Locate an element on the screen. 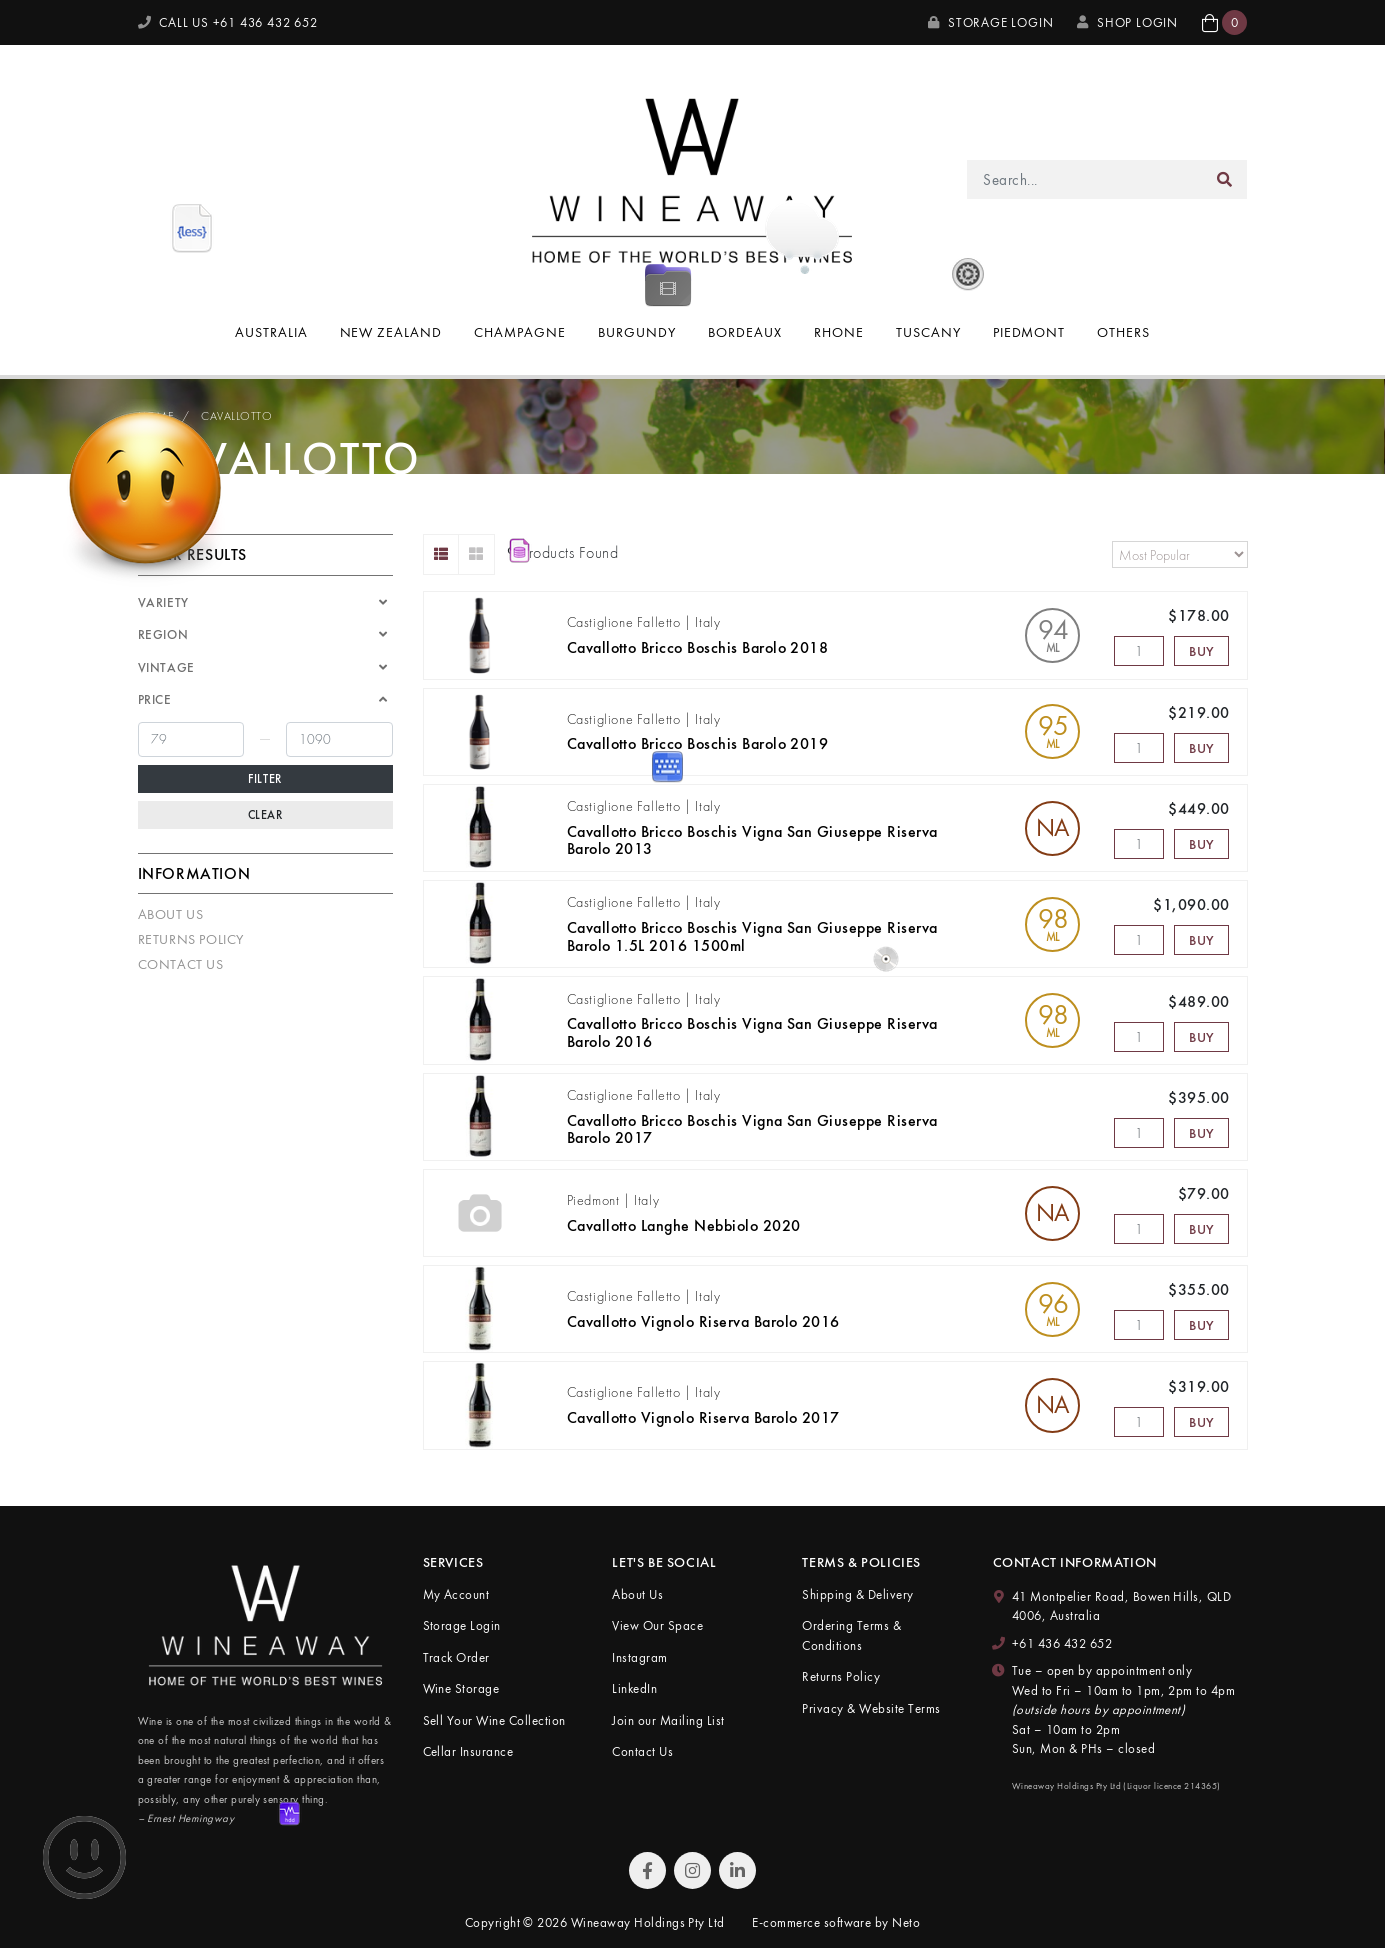  libreoffice base database file is located at coordinates (519, 550).